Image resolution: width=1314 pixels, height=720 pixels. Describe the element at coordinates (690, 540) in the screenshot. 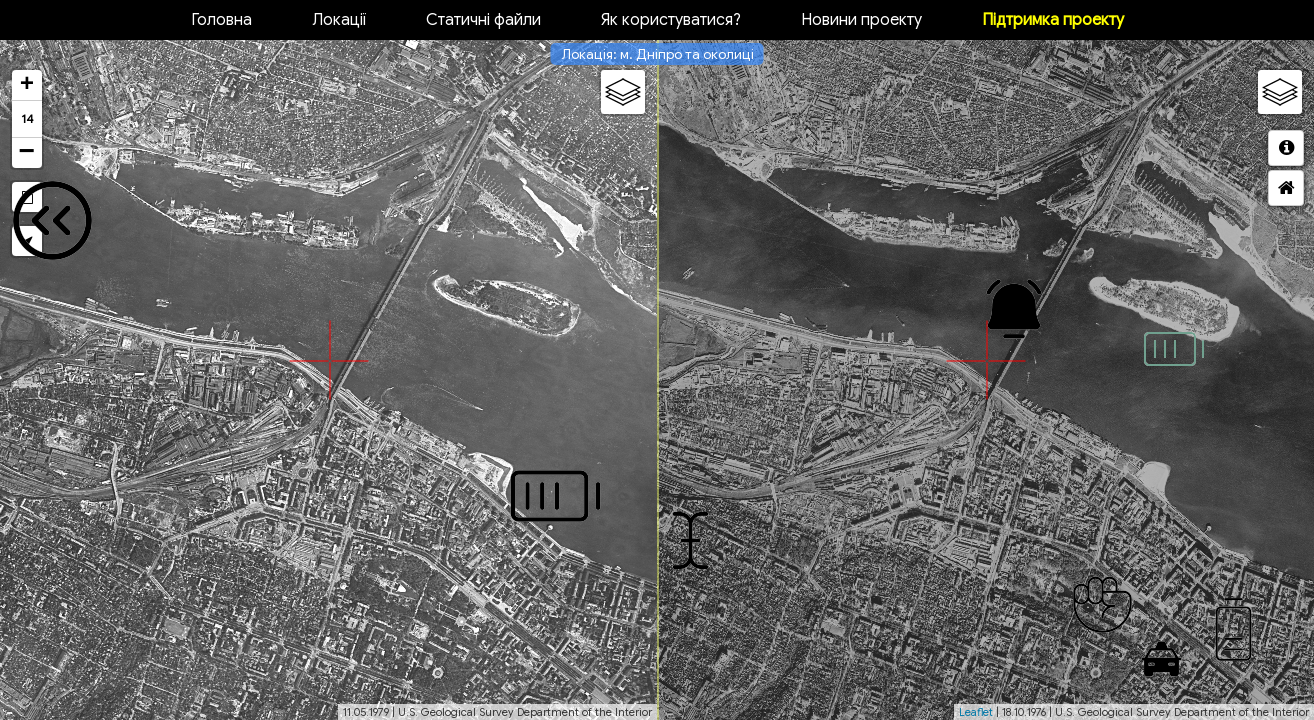

I see `text input field is active` at that location.